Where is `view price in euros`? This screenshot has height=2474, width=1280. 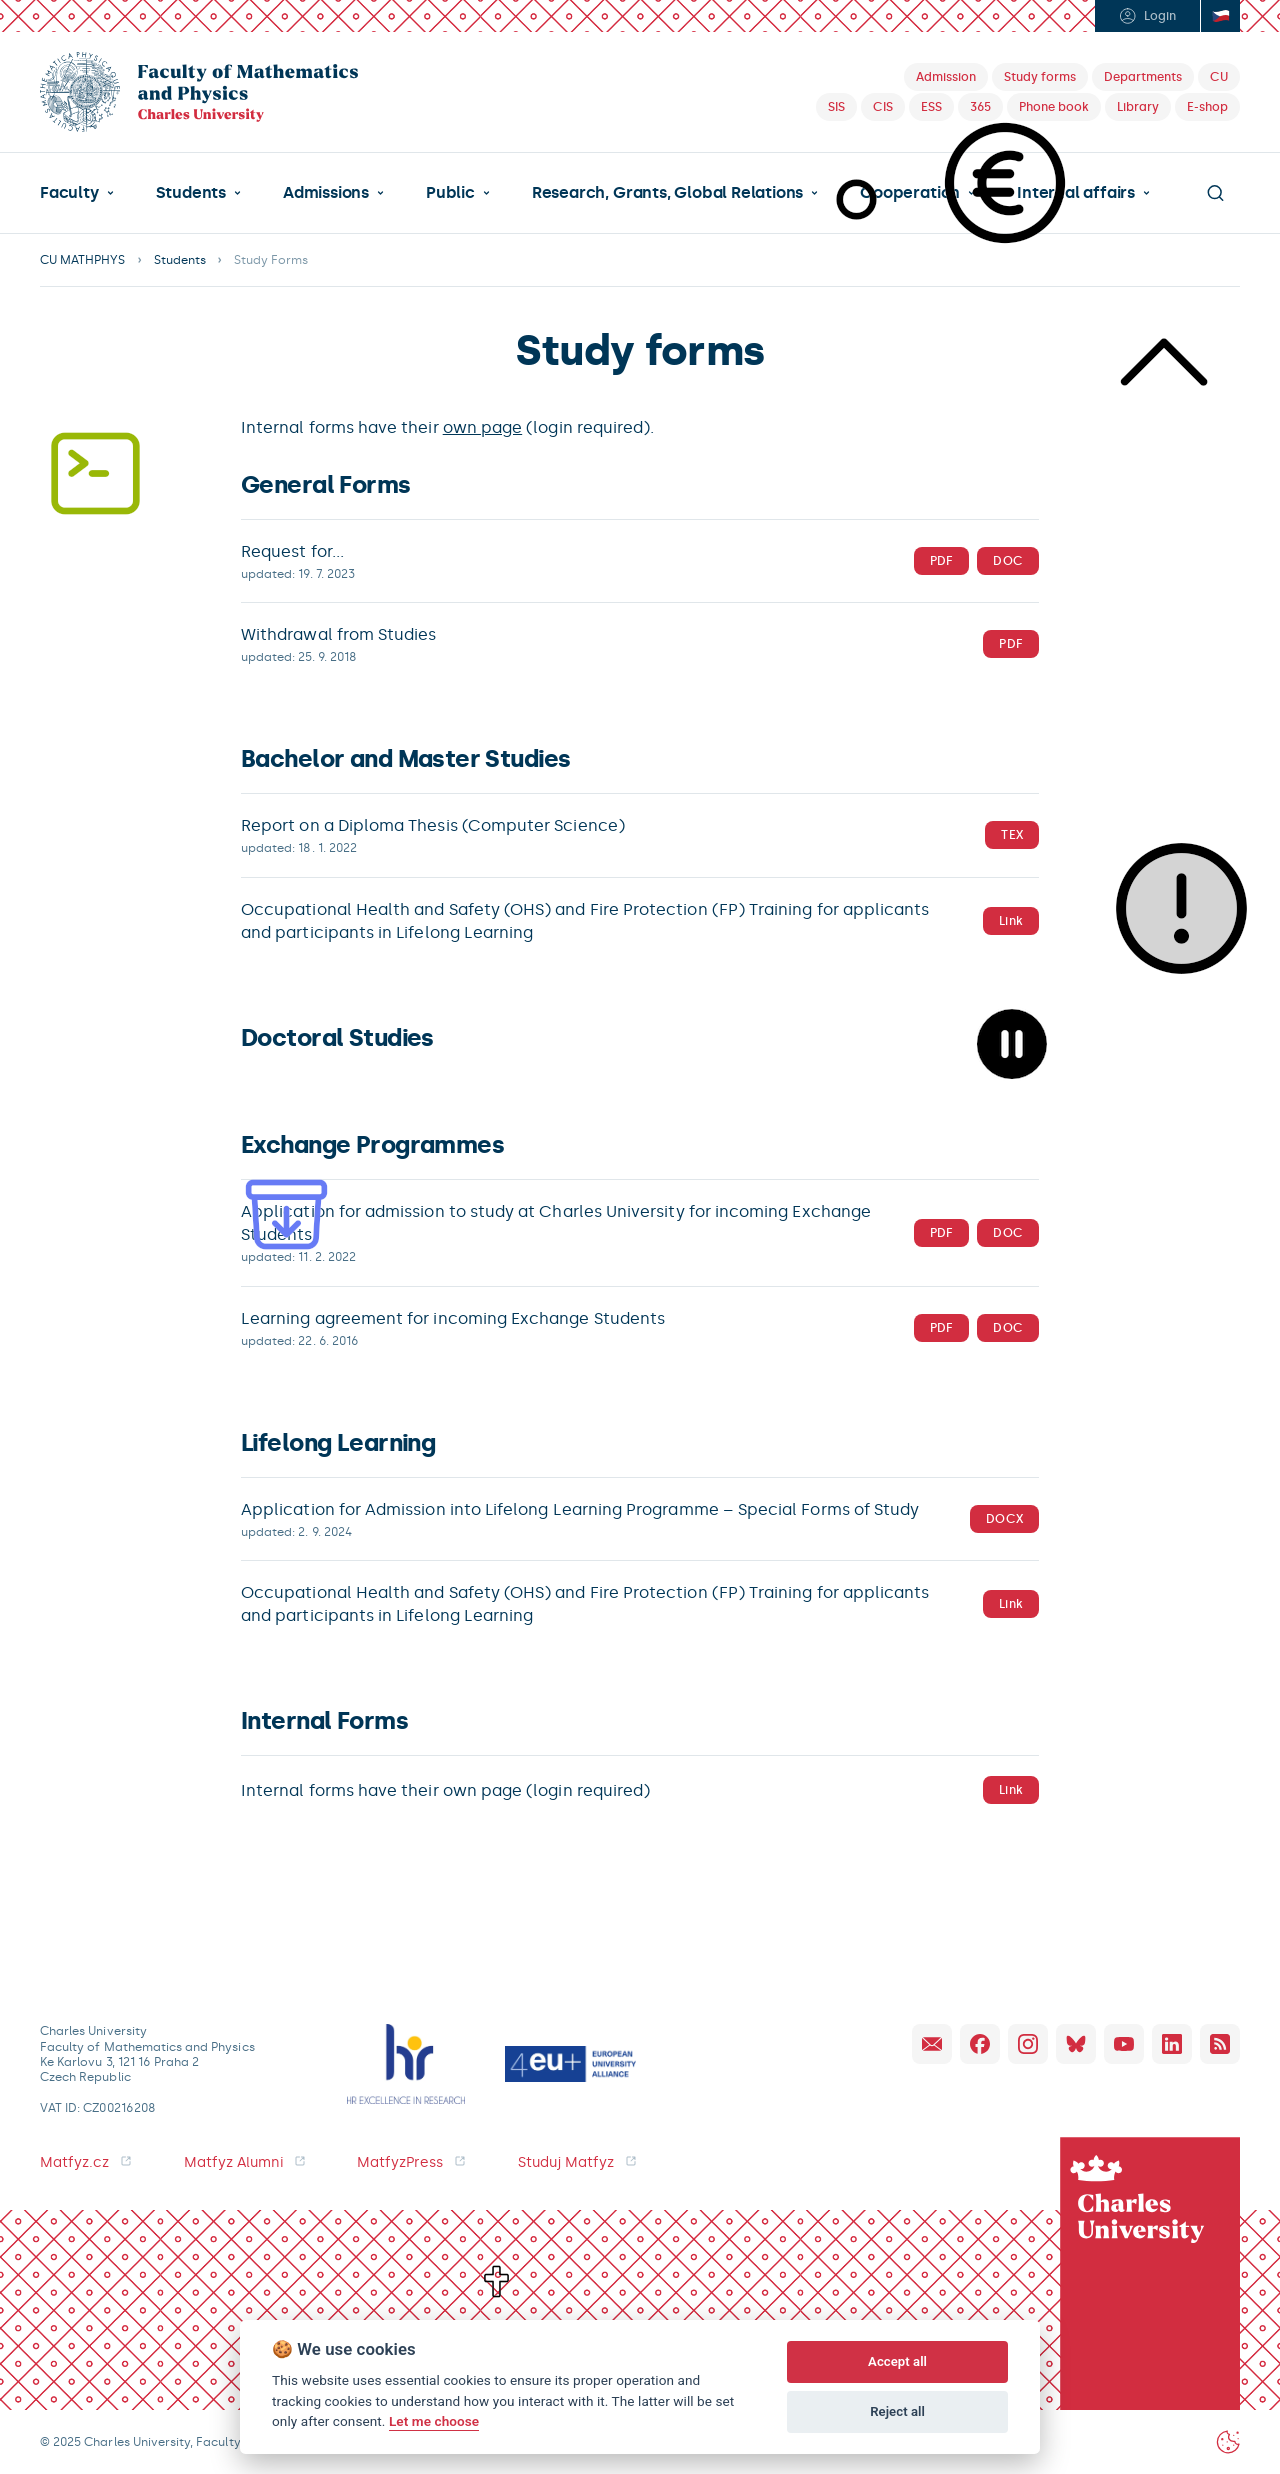 view price in euros is located at coordinates (1005, 183).